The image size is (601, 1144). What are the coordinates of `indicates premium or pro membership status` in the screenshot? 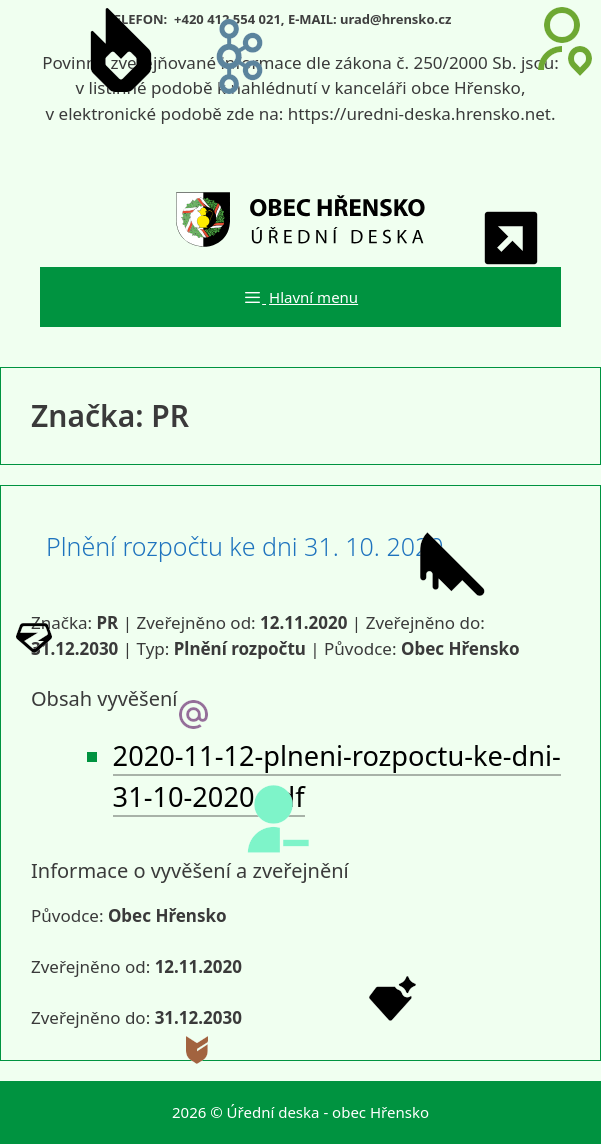 It's located at (392, 999).